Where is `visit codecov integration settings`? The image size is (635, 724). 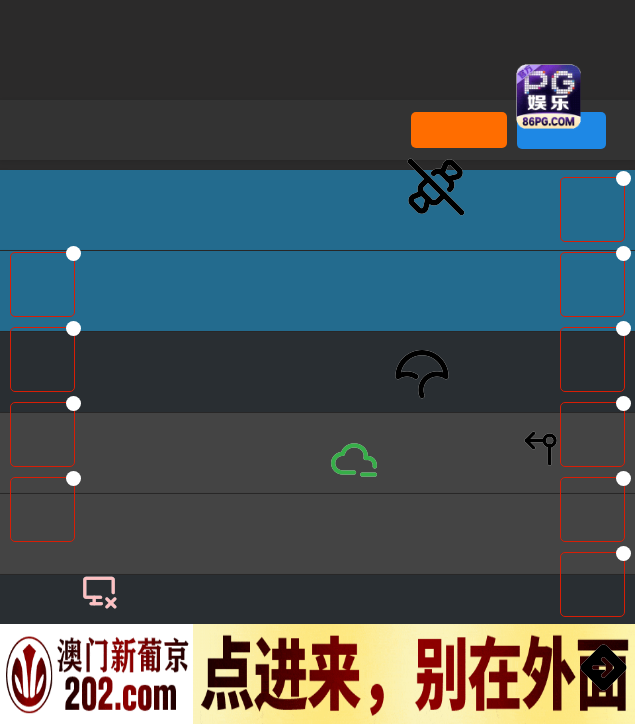
visit codecov integration settings is located at coordinates (422, 374).